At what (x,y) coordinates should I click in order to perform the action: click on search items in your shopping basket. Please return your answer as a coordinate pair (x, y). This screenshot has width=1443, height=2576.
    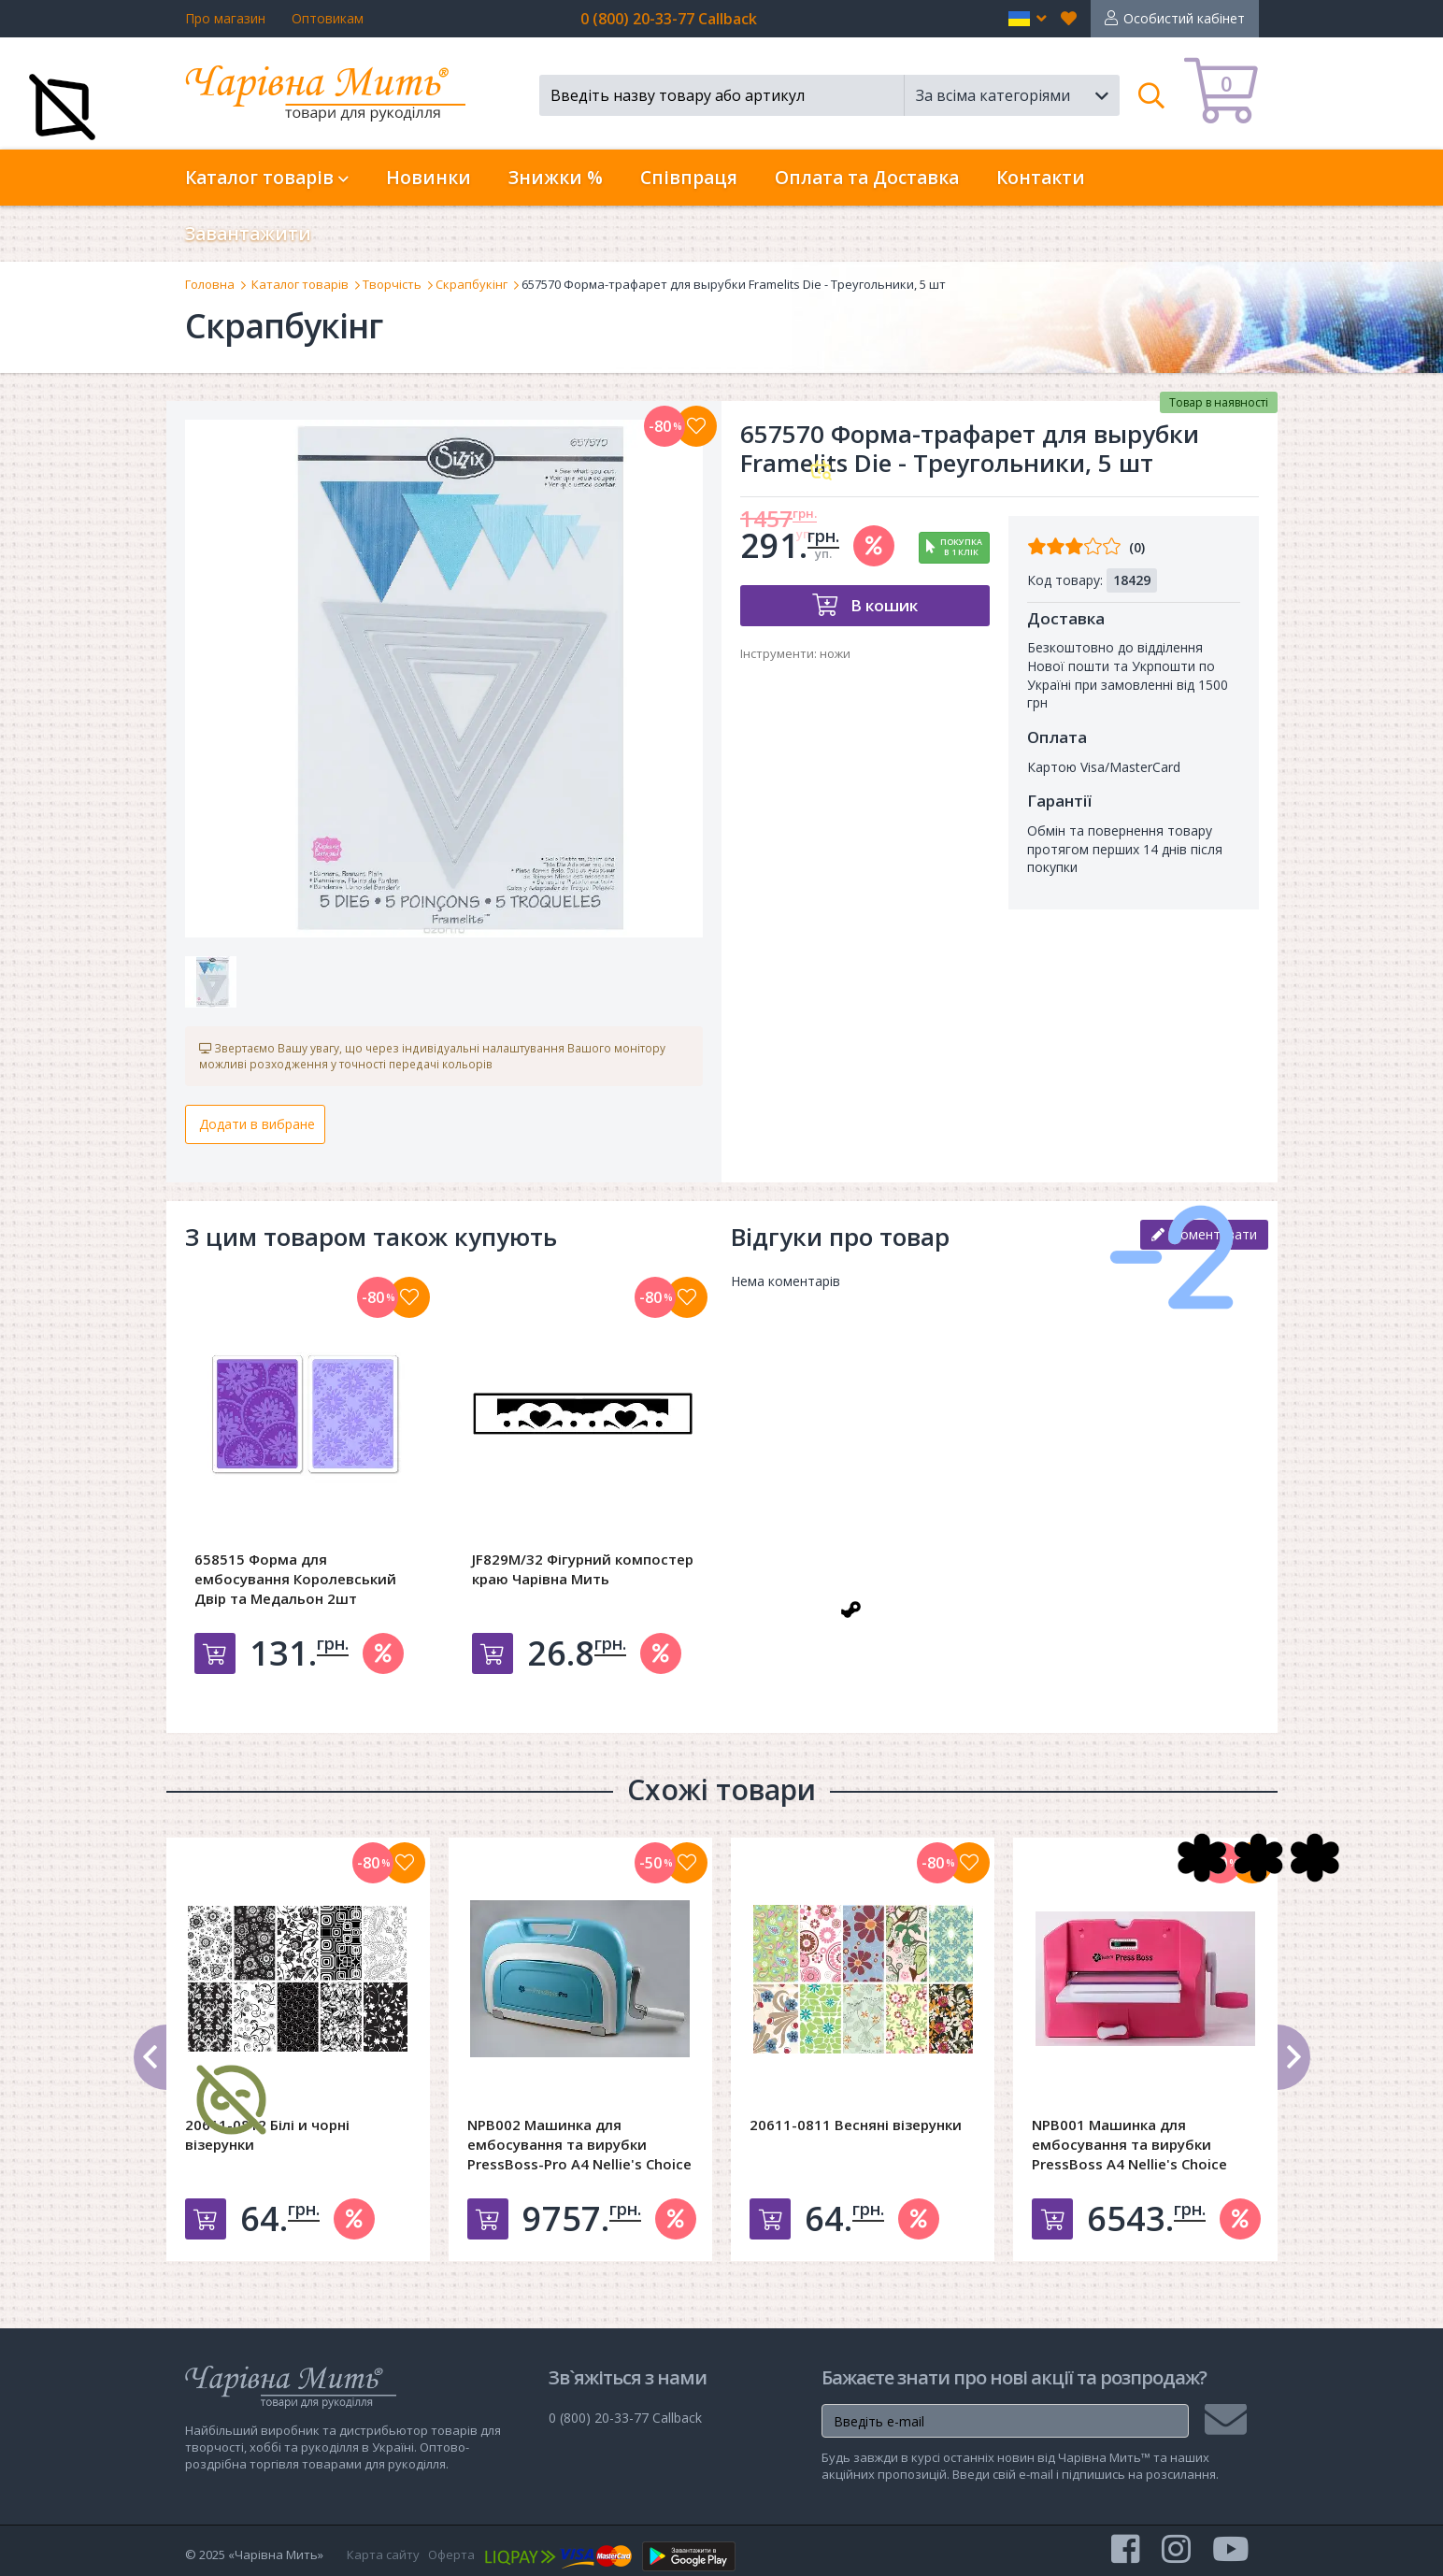
    Looking at the image, I should click on (821, 469).